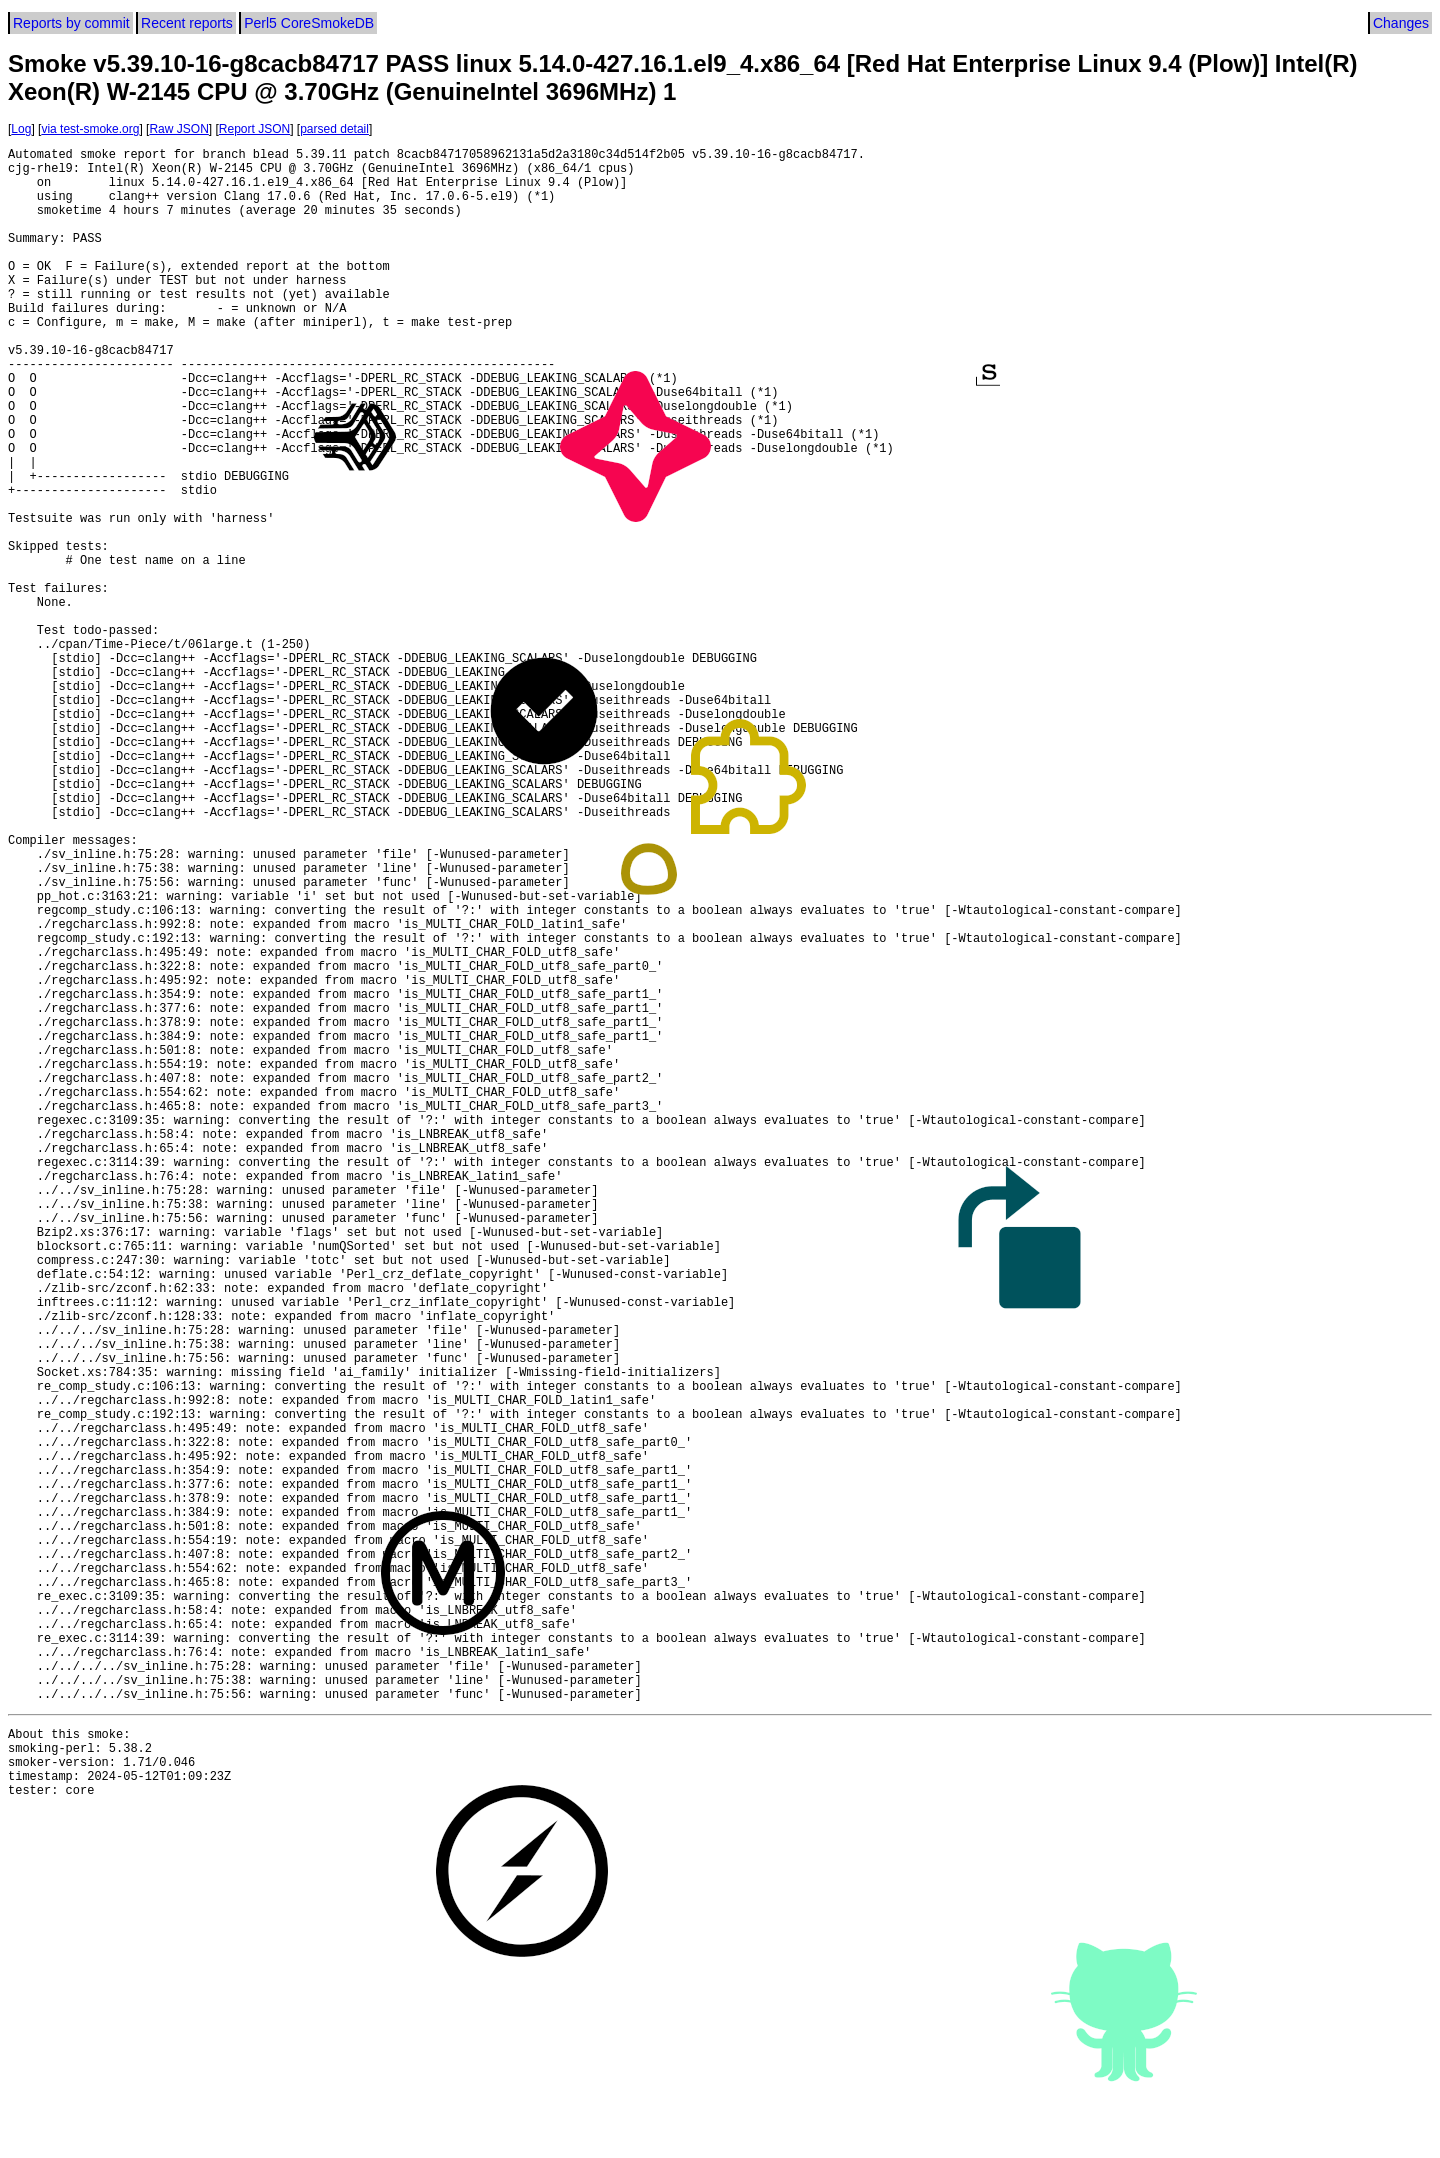 The height and width of the screenshot is (2158, 1440). Describe the element at coordinates (988, 375) in the screenshot. I see `slackware linux distribution logo` at that location.